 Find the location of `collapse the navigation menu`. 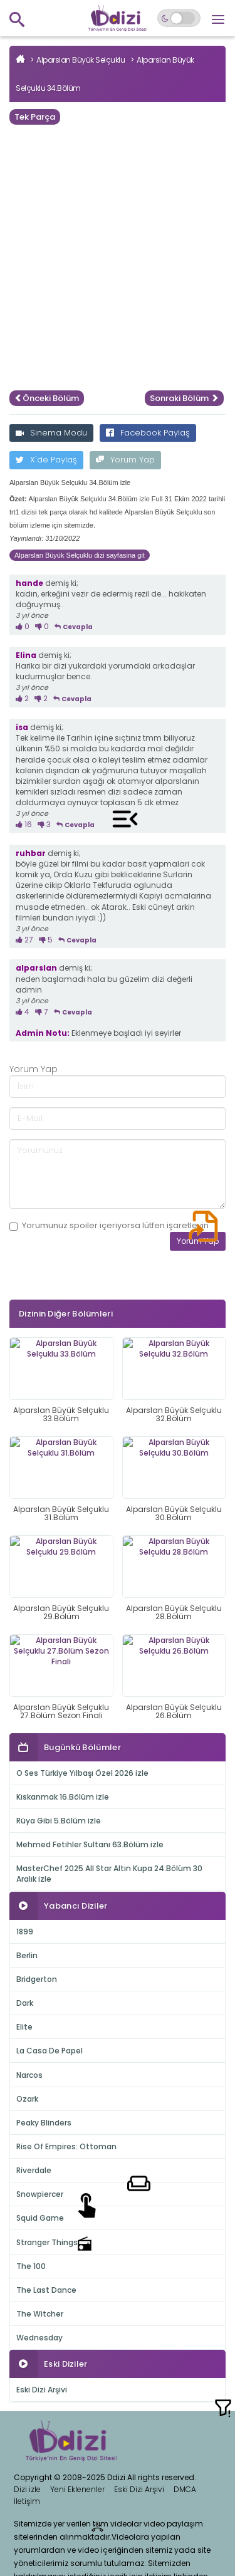

collapse the navigation menu is located at coordinates (125, 819).